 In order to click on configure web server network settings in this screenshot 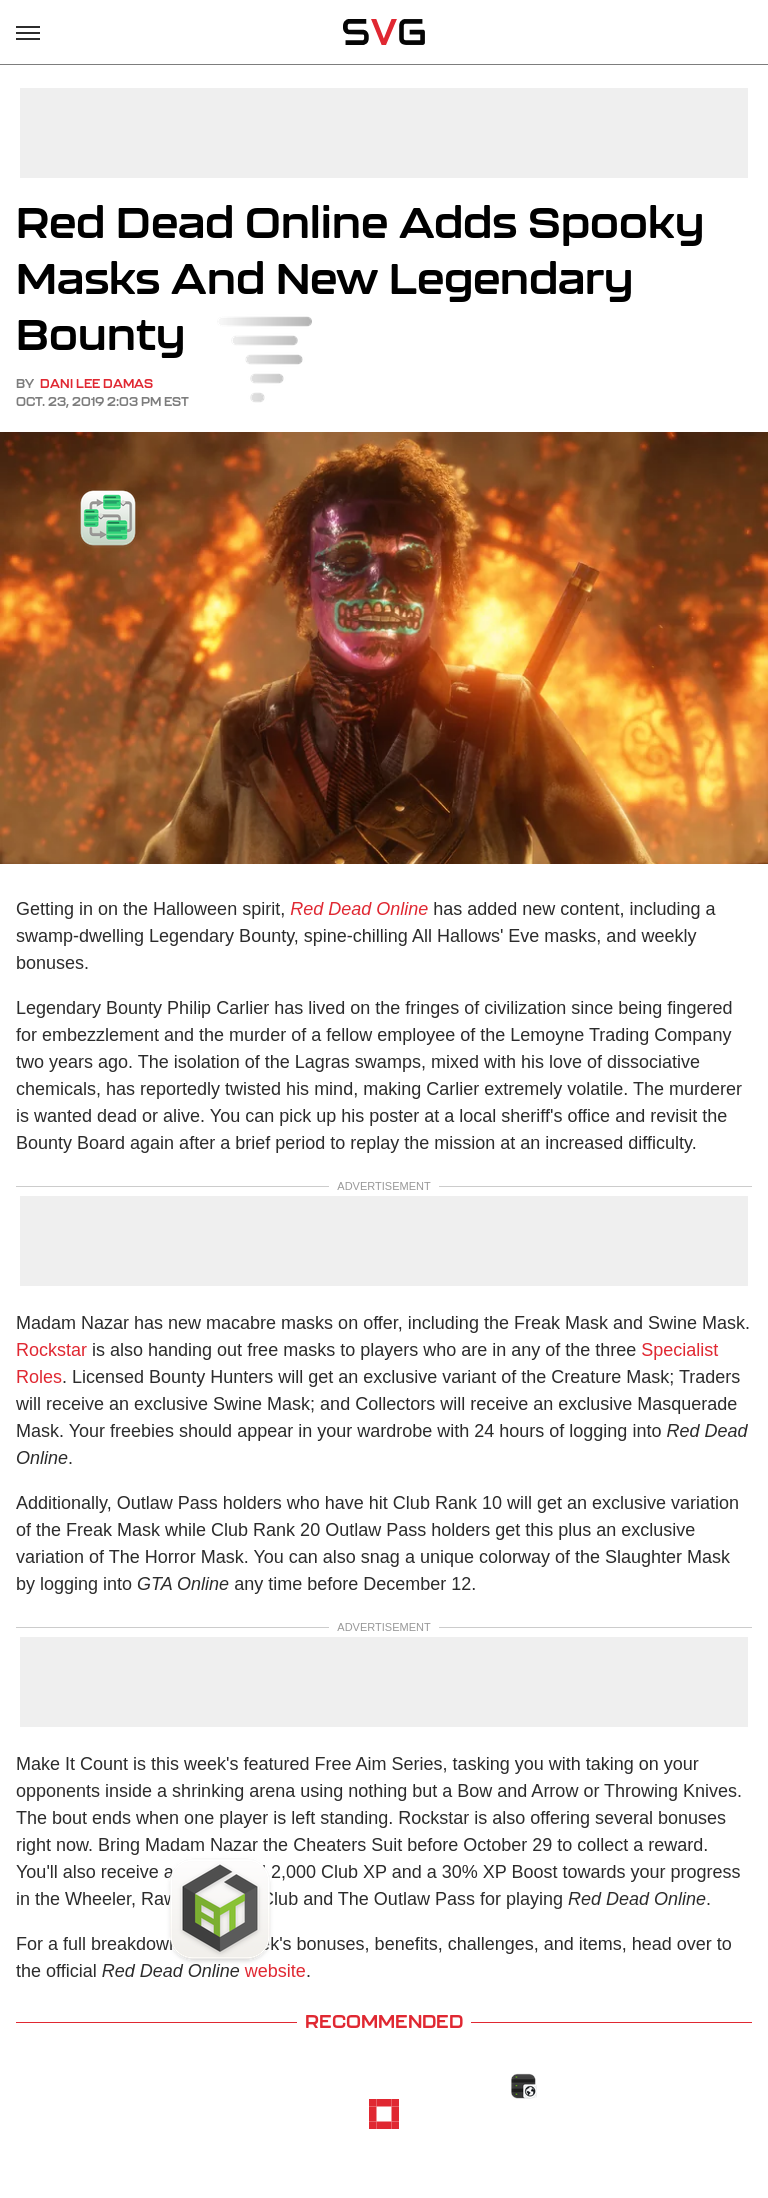, I will do `click(523, 2086)`.